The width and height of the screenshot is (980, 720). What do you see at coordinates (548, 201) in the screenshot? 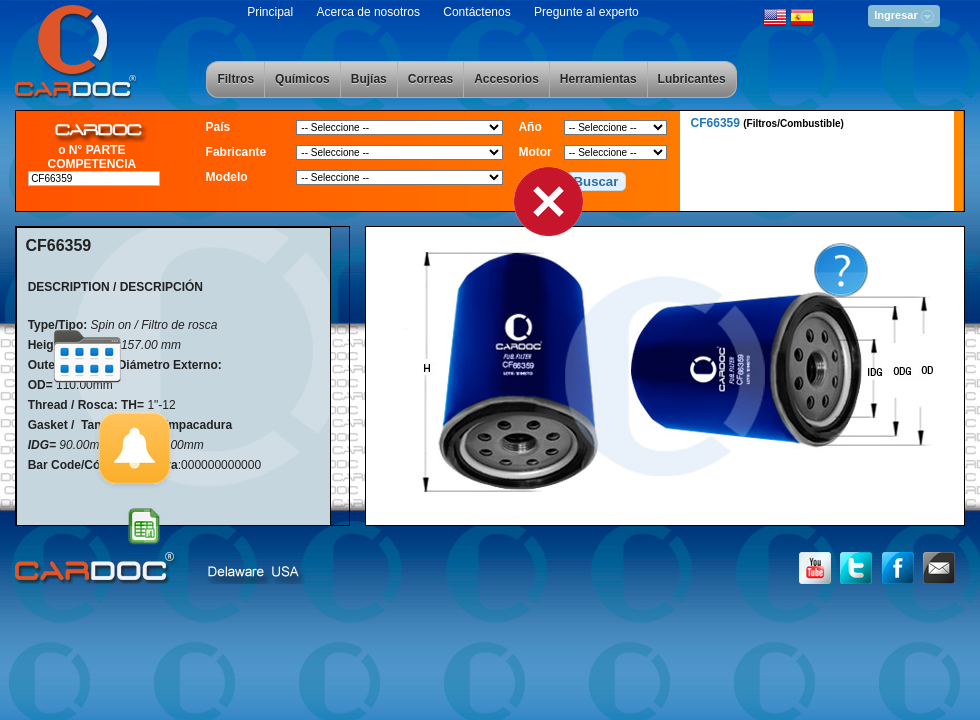
I see `cancel the current action or operation` at bounding box center [548, 201].